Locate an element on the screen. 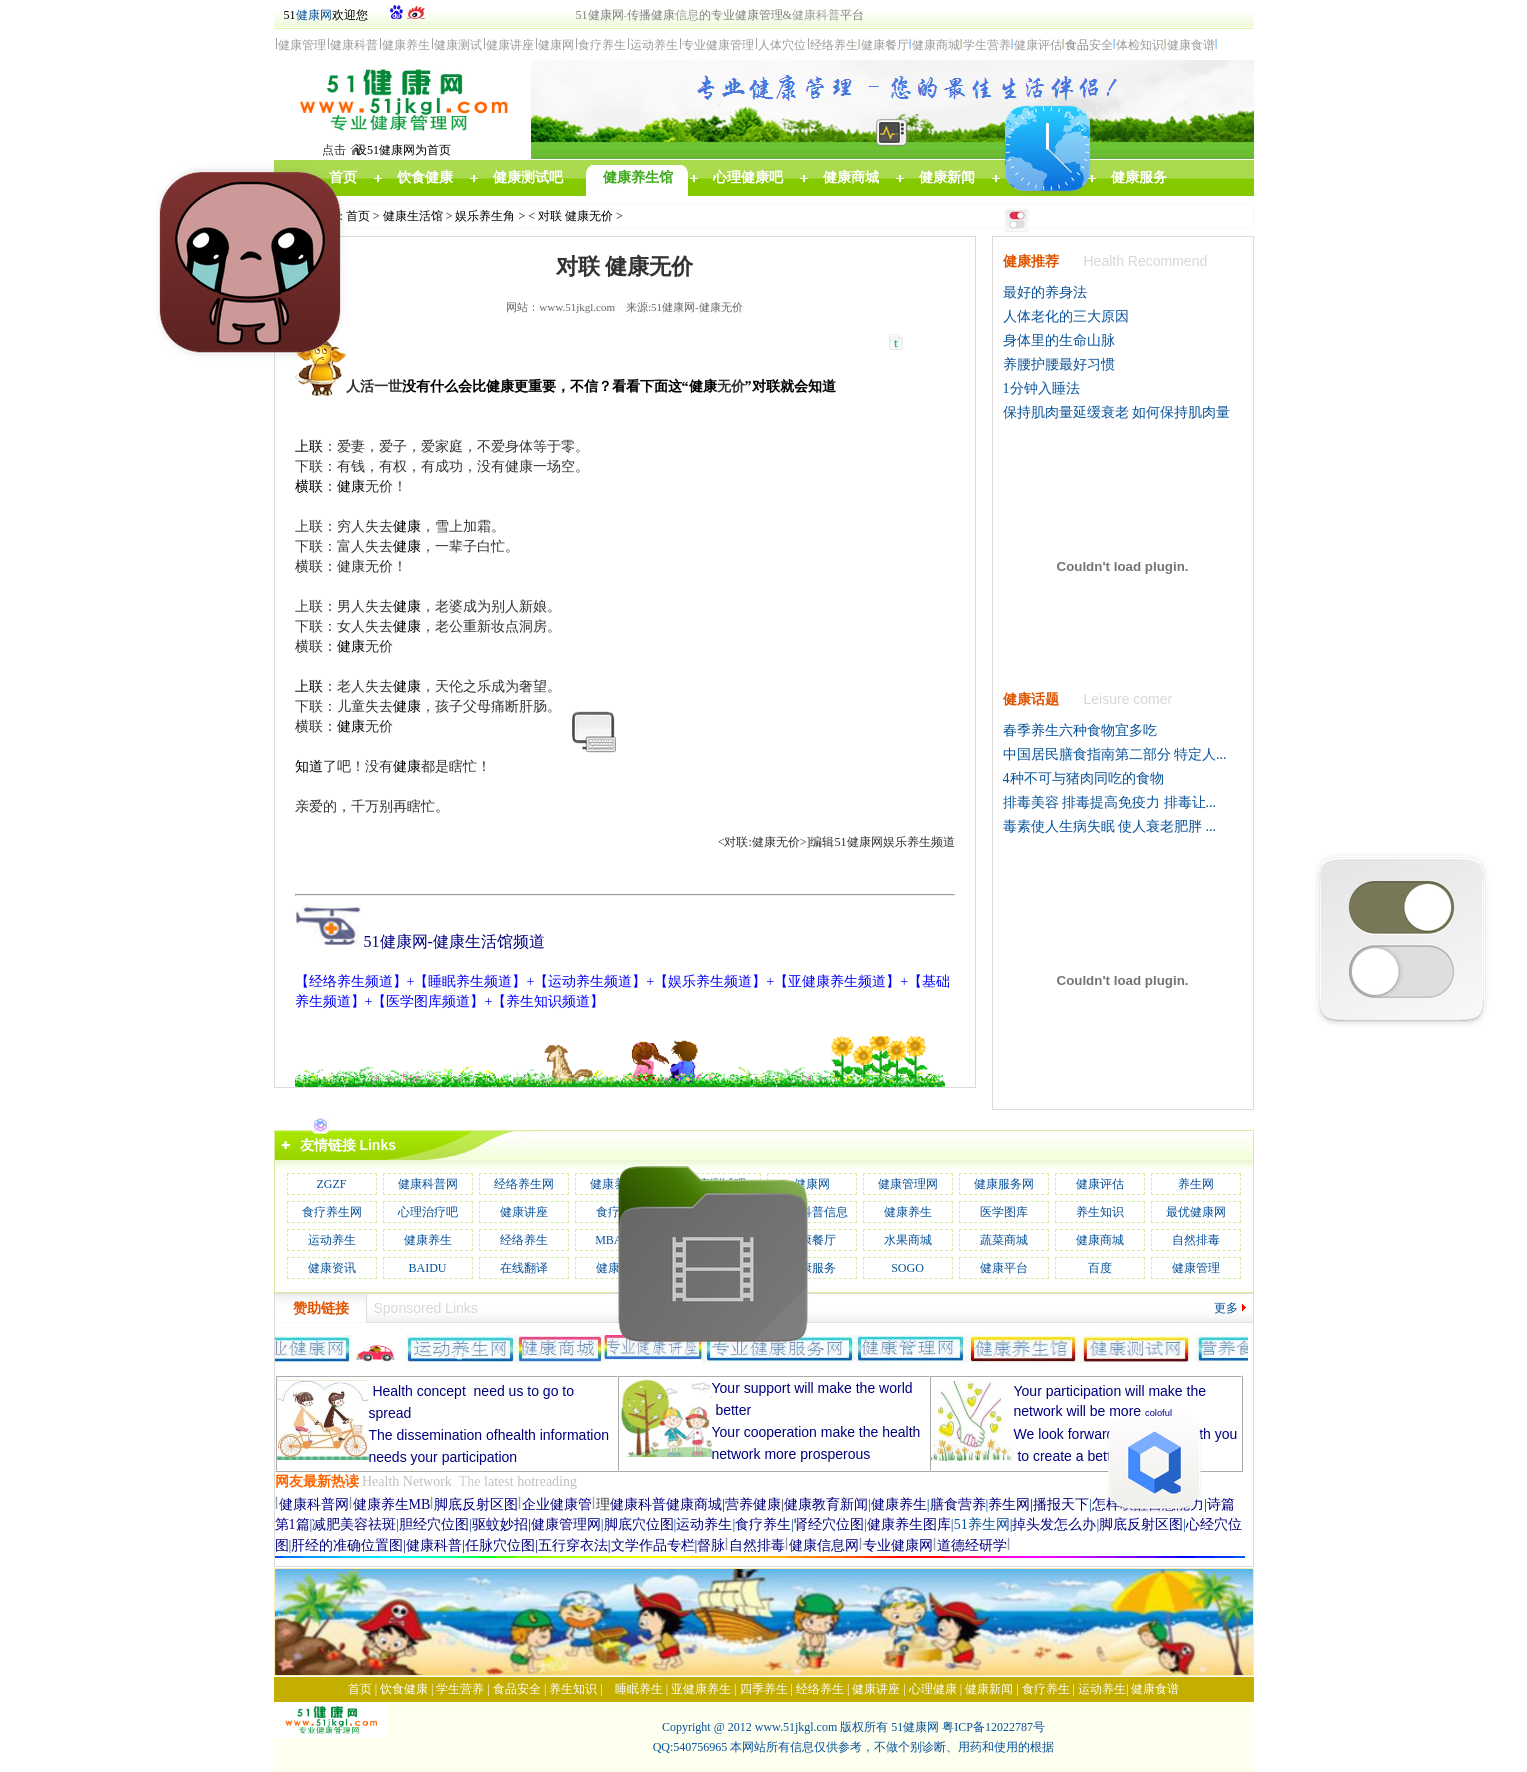 The width and height of the screenshot is (1527, 1772). open network time protocol settings is located at coordinates (1047, 148).